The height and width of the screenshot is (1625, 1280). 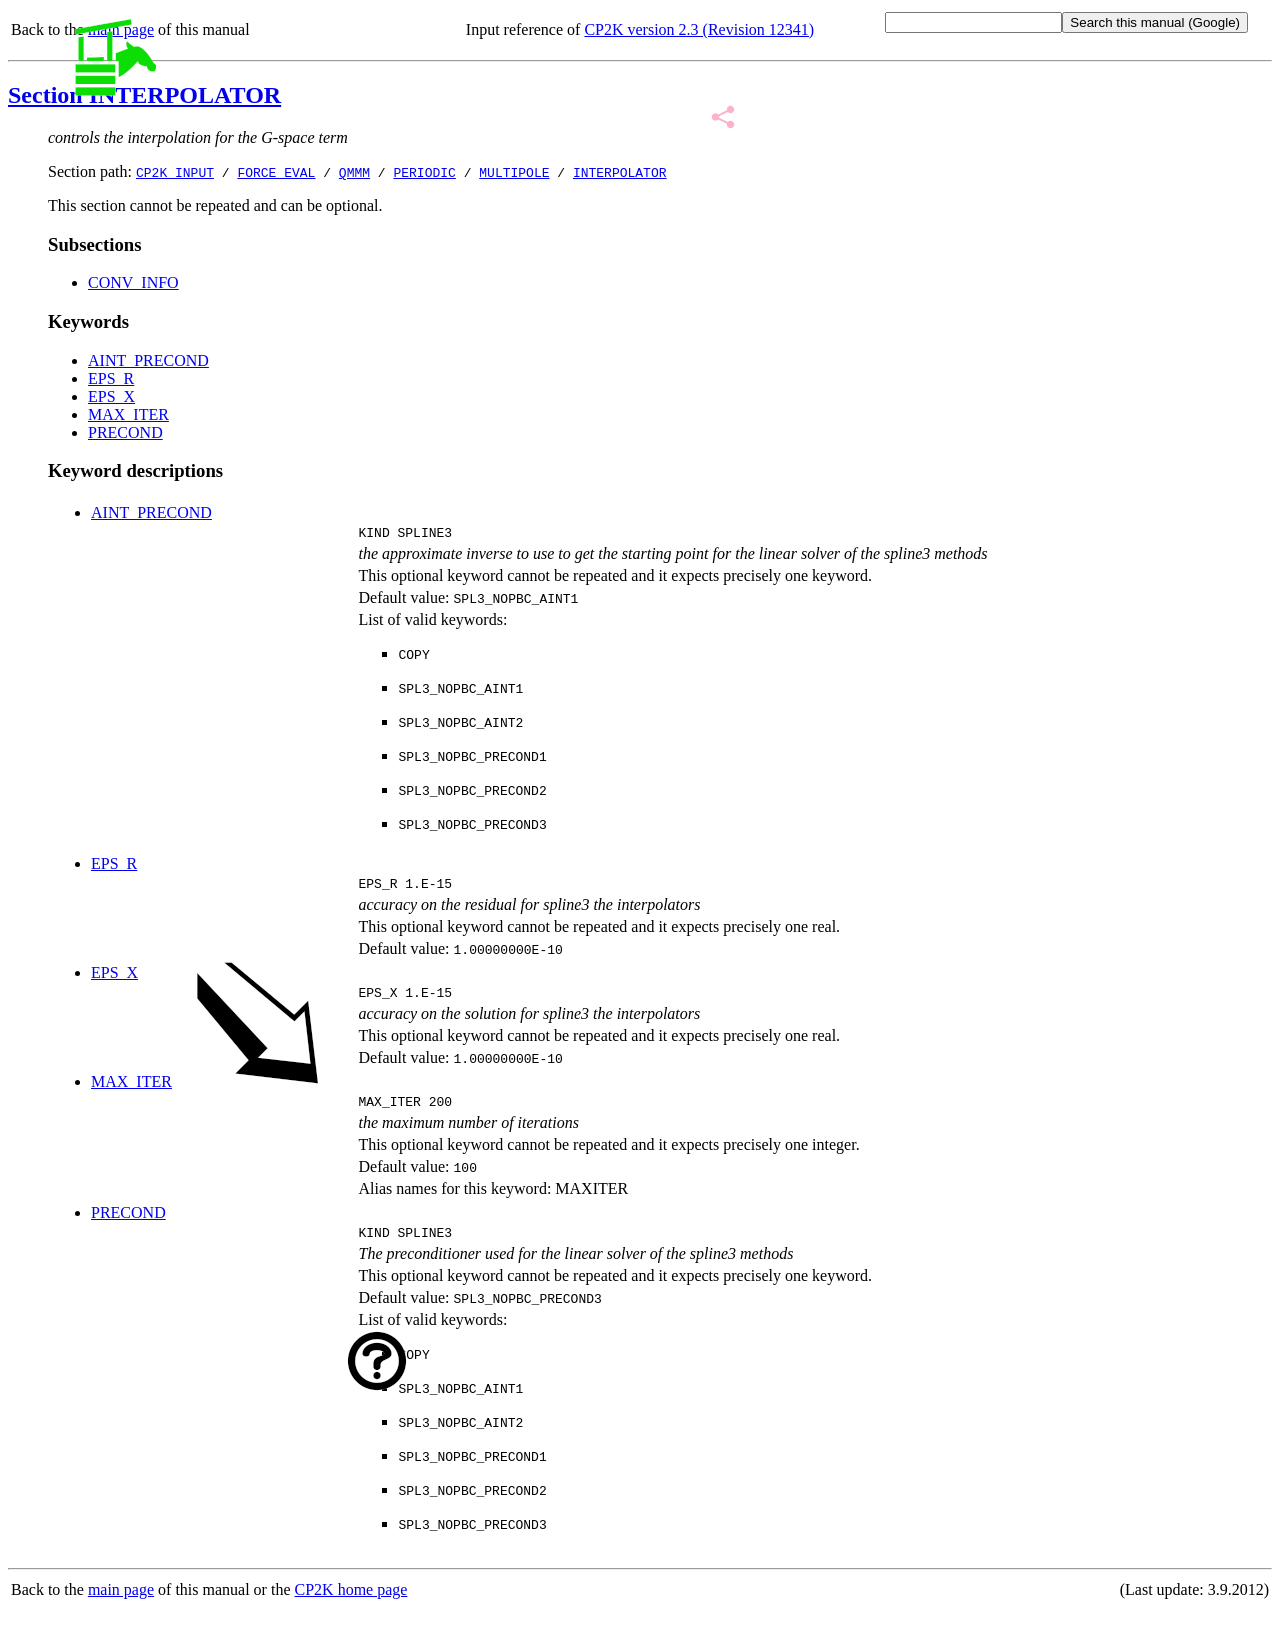 What do you see at coordinates (723, 117) in the screenshot?
I see `share this content` at bounding box center [723, 117].